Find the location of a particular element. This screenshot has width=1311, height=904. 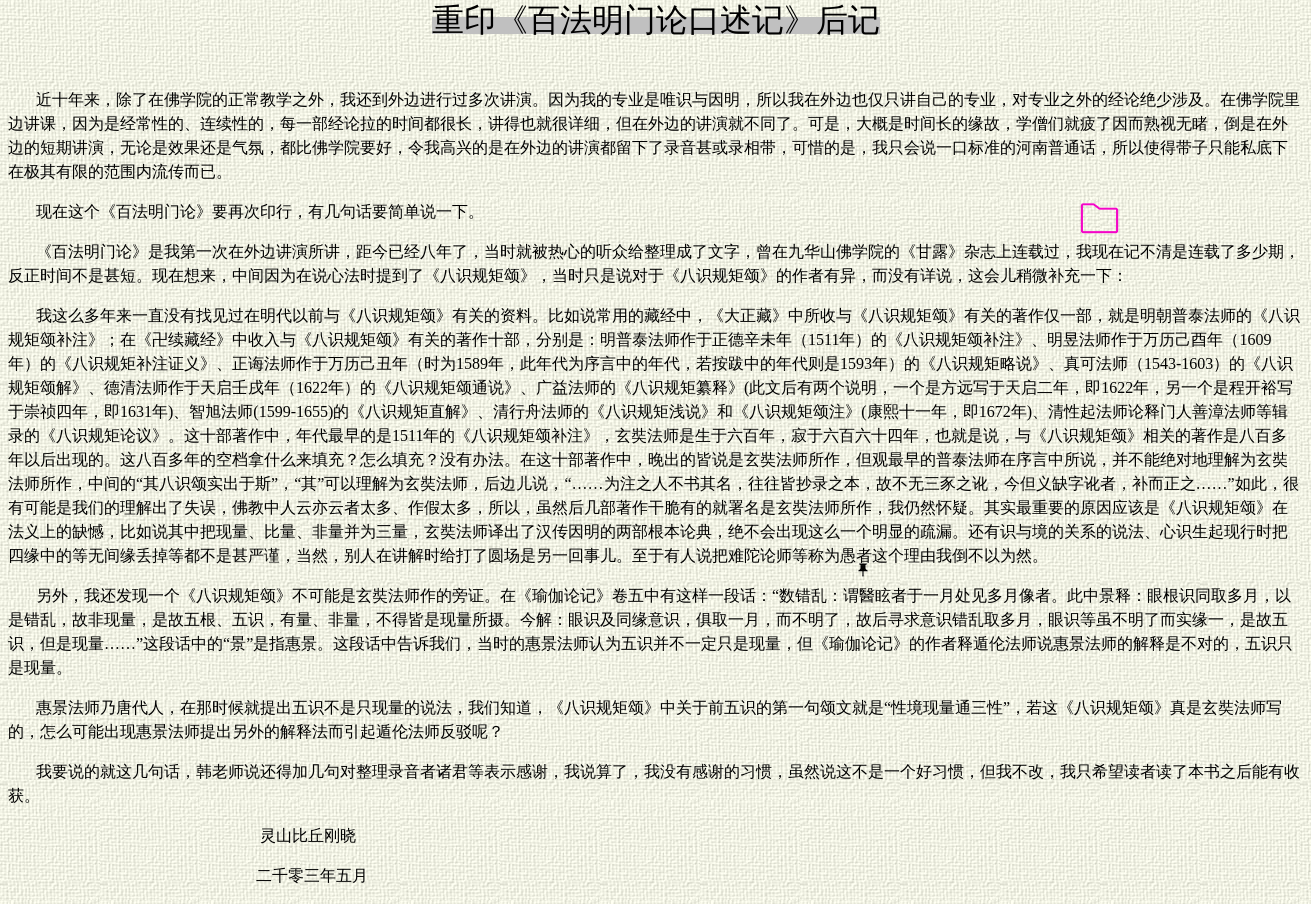

pin item to keep it visible is located at coordinates (863, 570).